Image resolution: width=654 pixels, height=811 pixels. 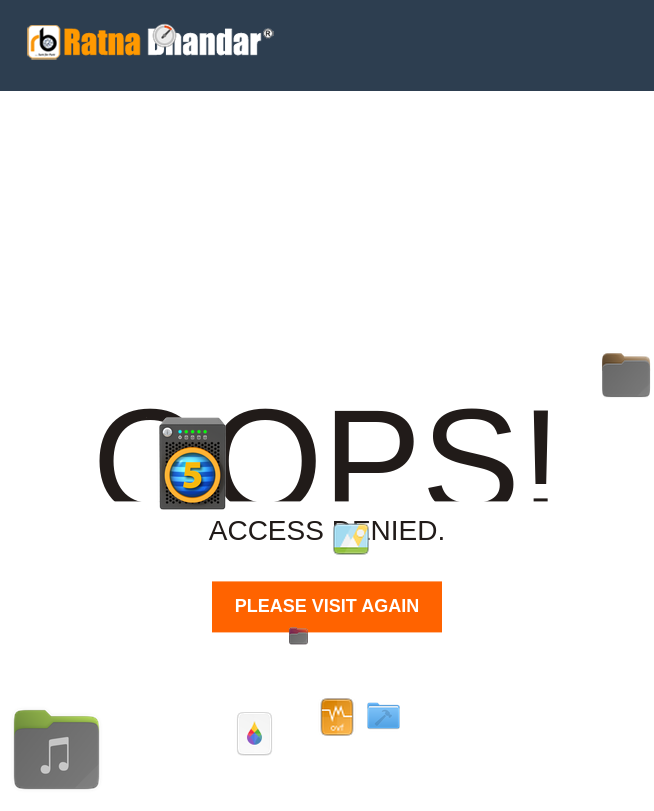 I want to click on open a folder to view its contents, so click(x=626, y=375).